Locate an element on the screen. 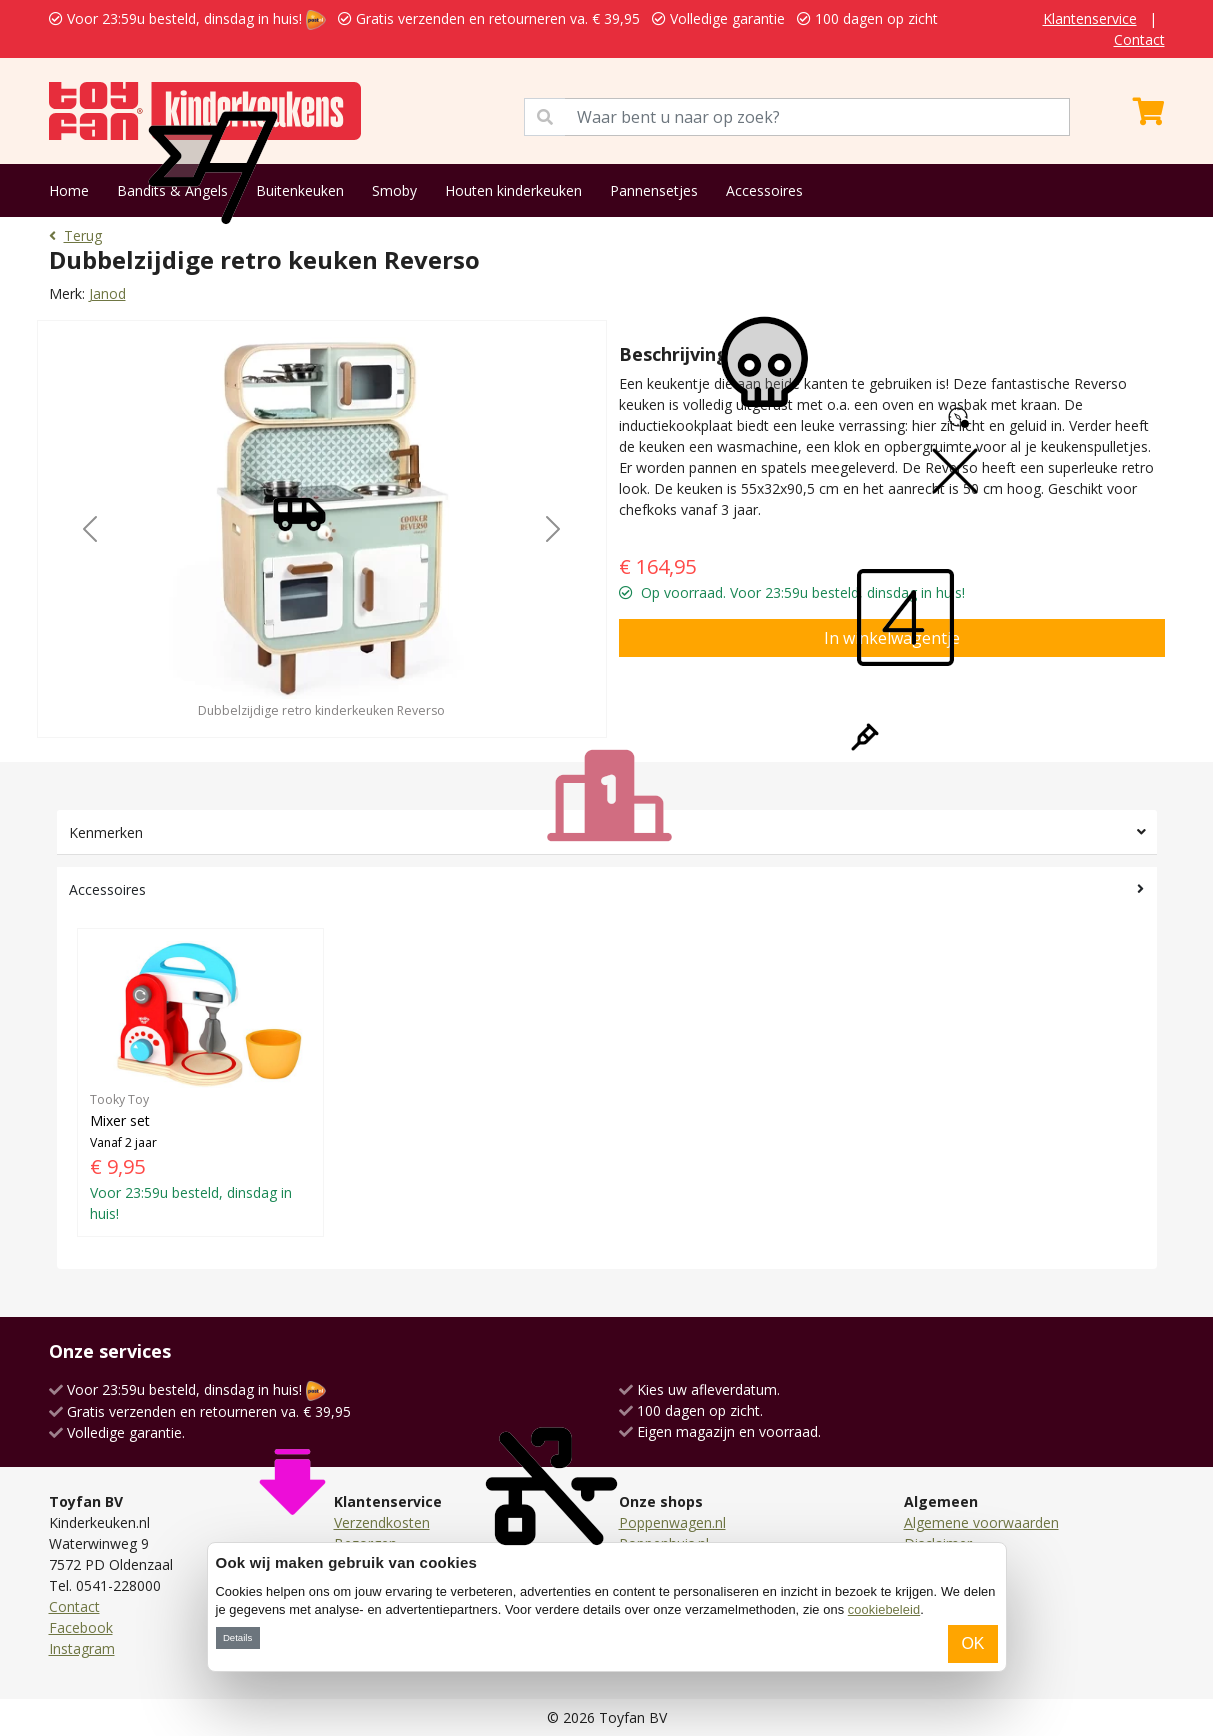  indicates accessibility or mobility assistance options is located at coordinates (865, 737).